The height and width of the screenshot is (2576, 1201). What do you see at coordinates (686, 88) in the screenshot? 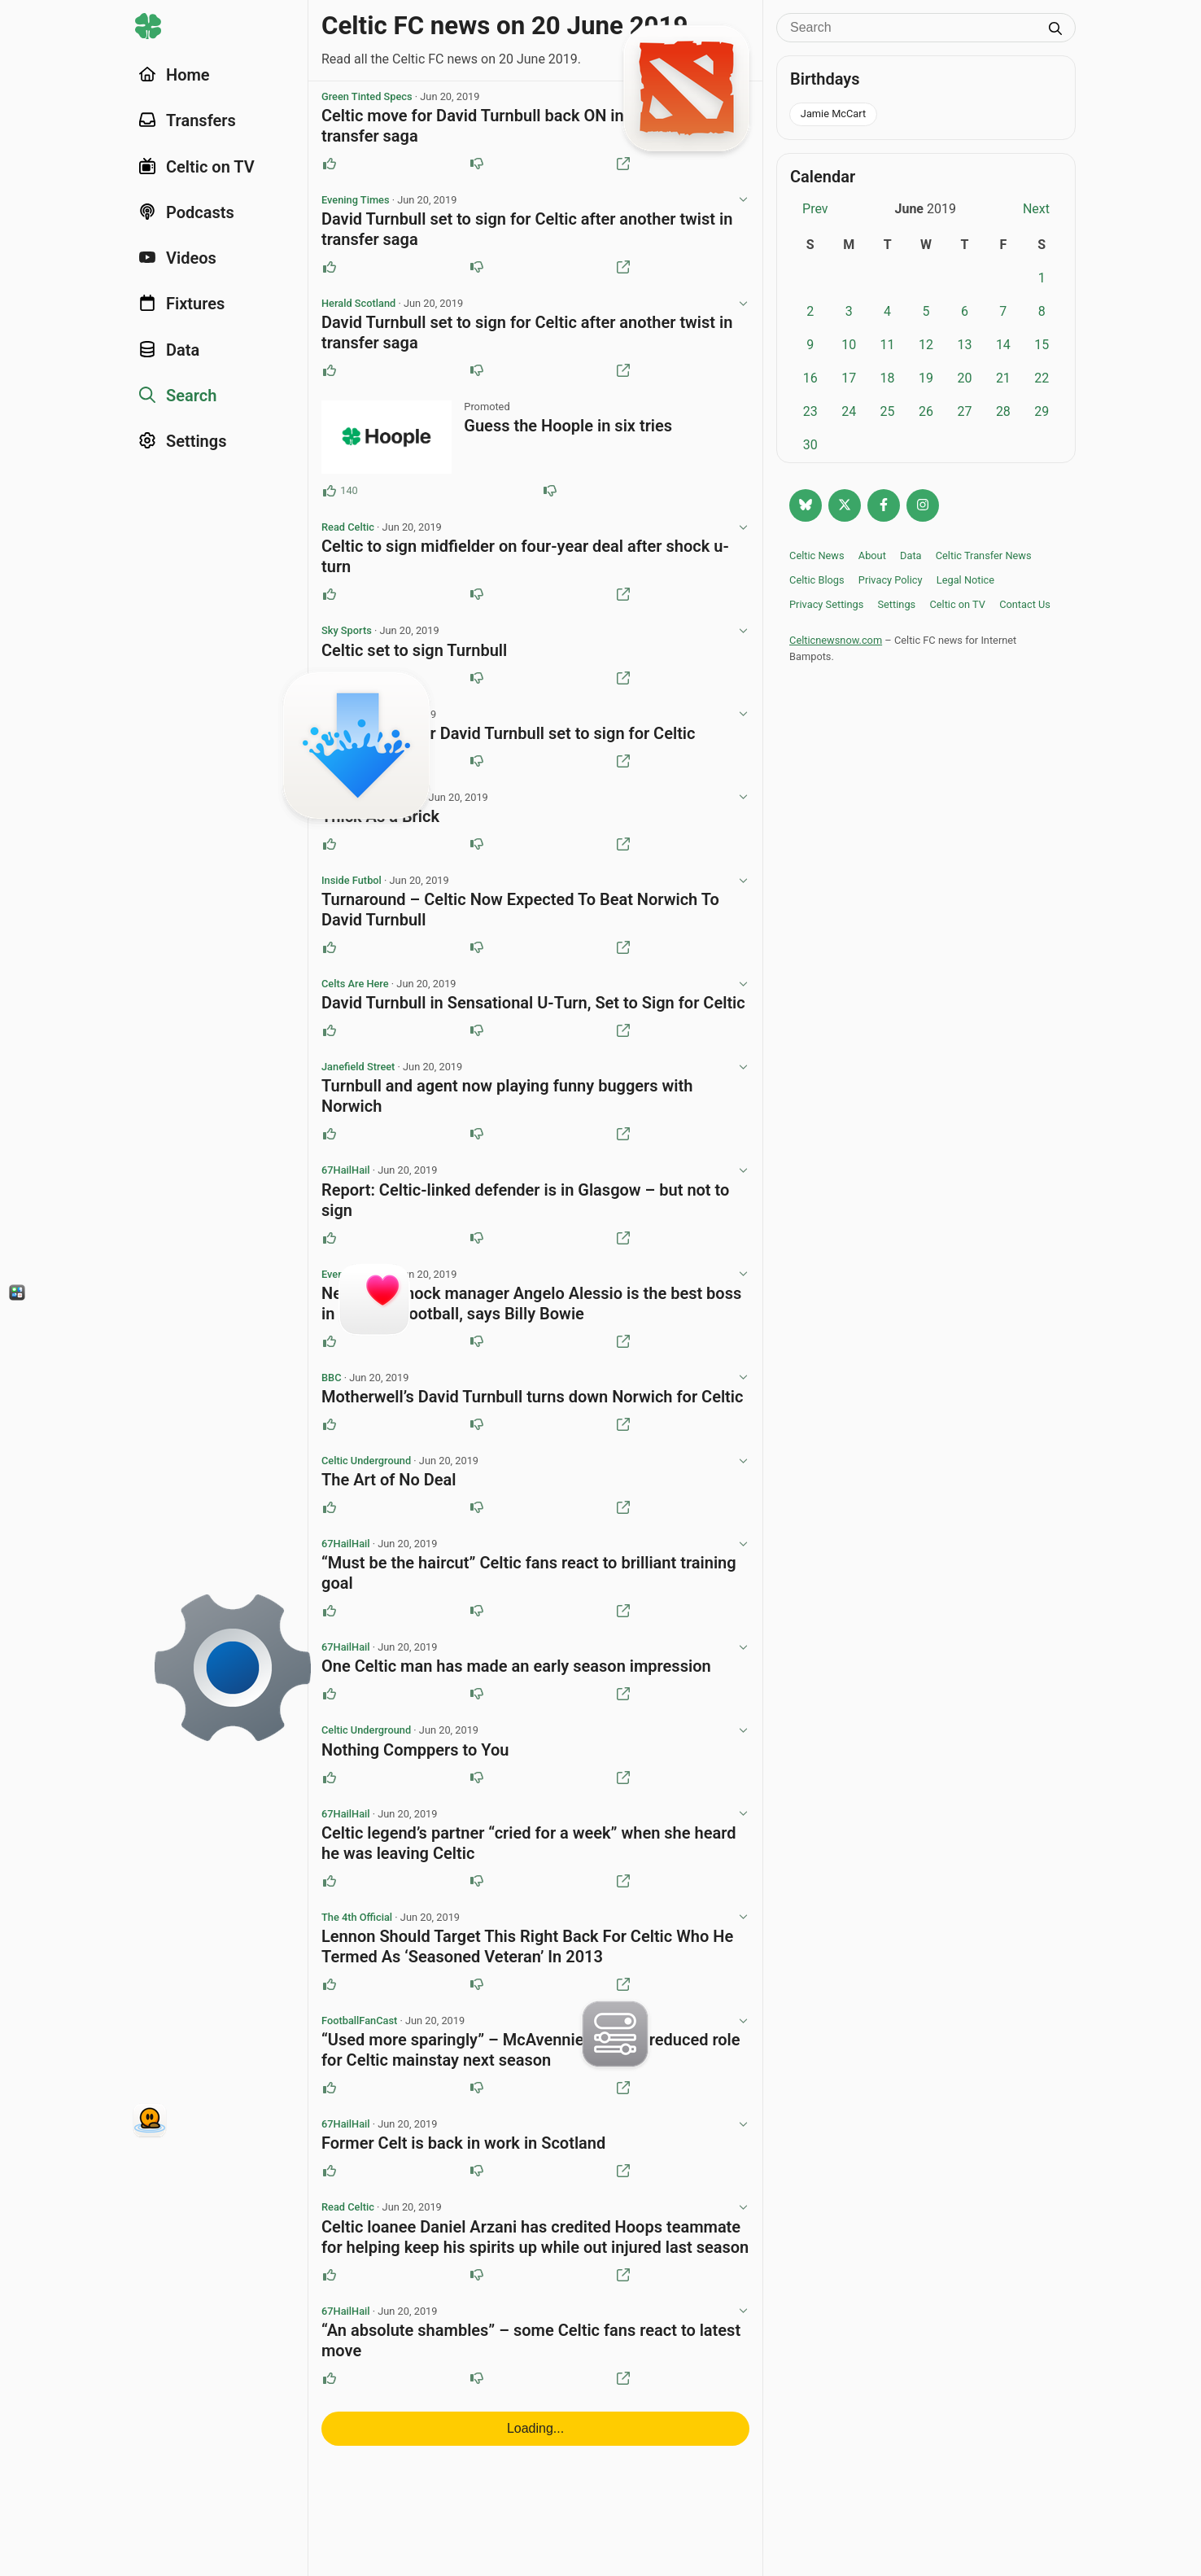
I see `launch Dota 2 game` at bounding box center [686, 88].